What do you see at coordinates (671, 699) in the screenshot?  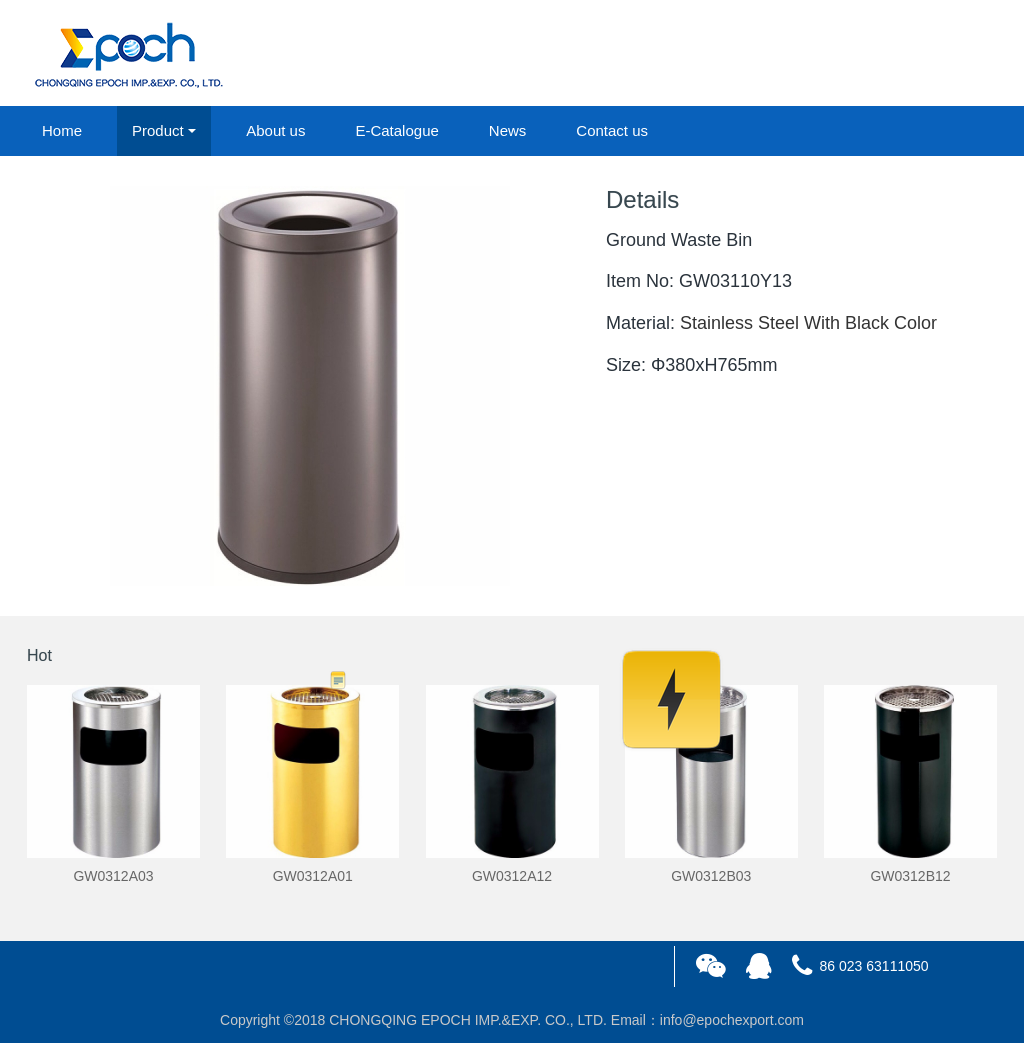 I see `open power management settings` at bounding box center [671, 699].